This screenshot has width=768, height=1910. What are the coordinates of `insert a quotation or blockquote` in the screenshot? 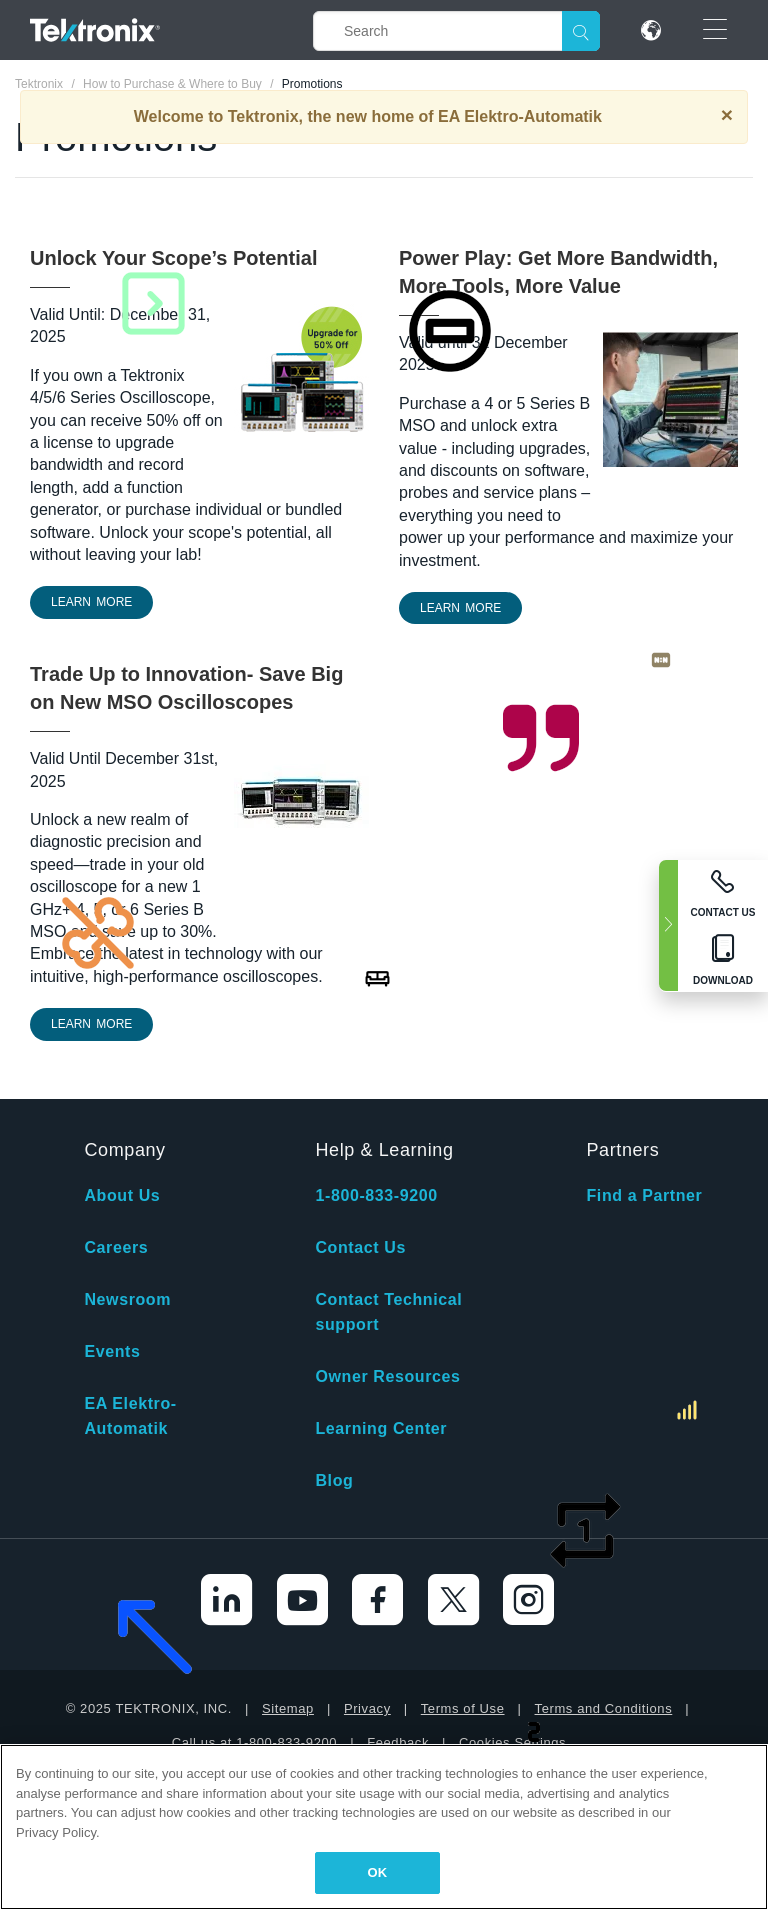 It's located at (541, 738).